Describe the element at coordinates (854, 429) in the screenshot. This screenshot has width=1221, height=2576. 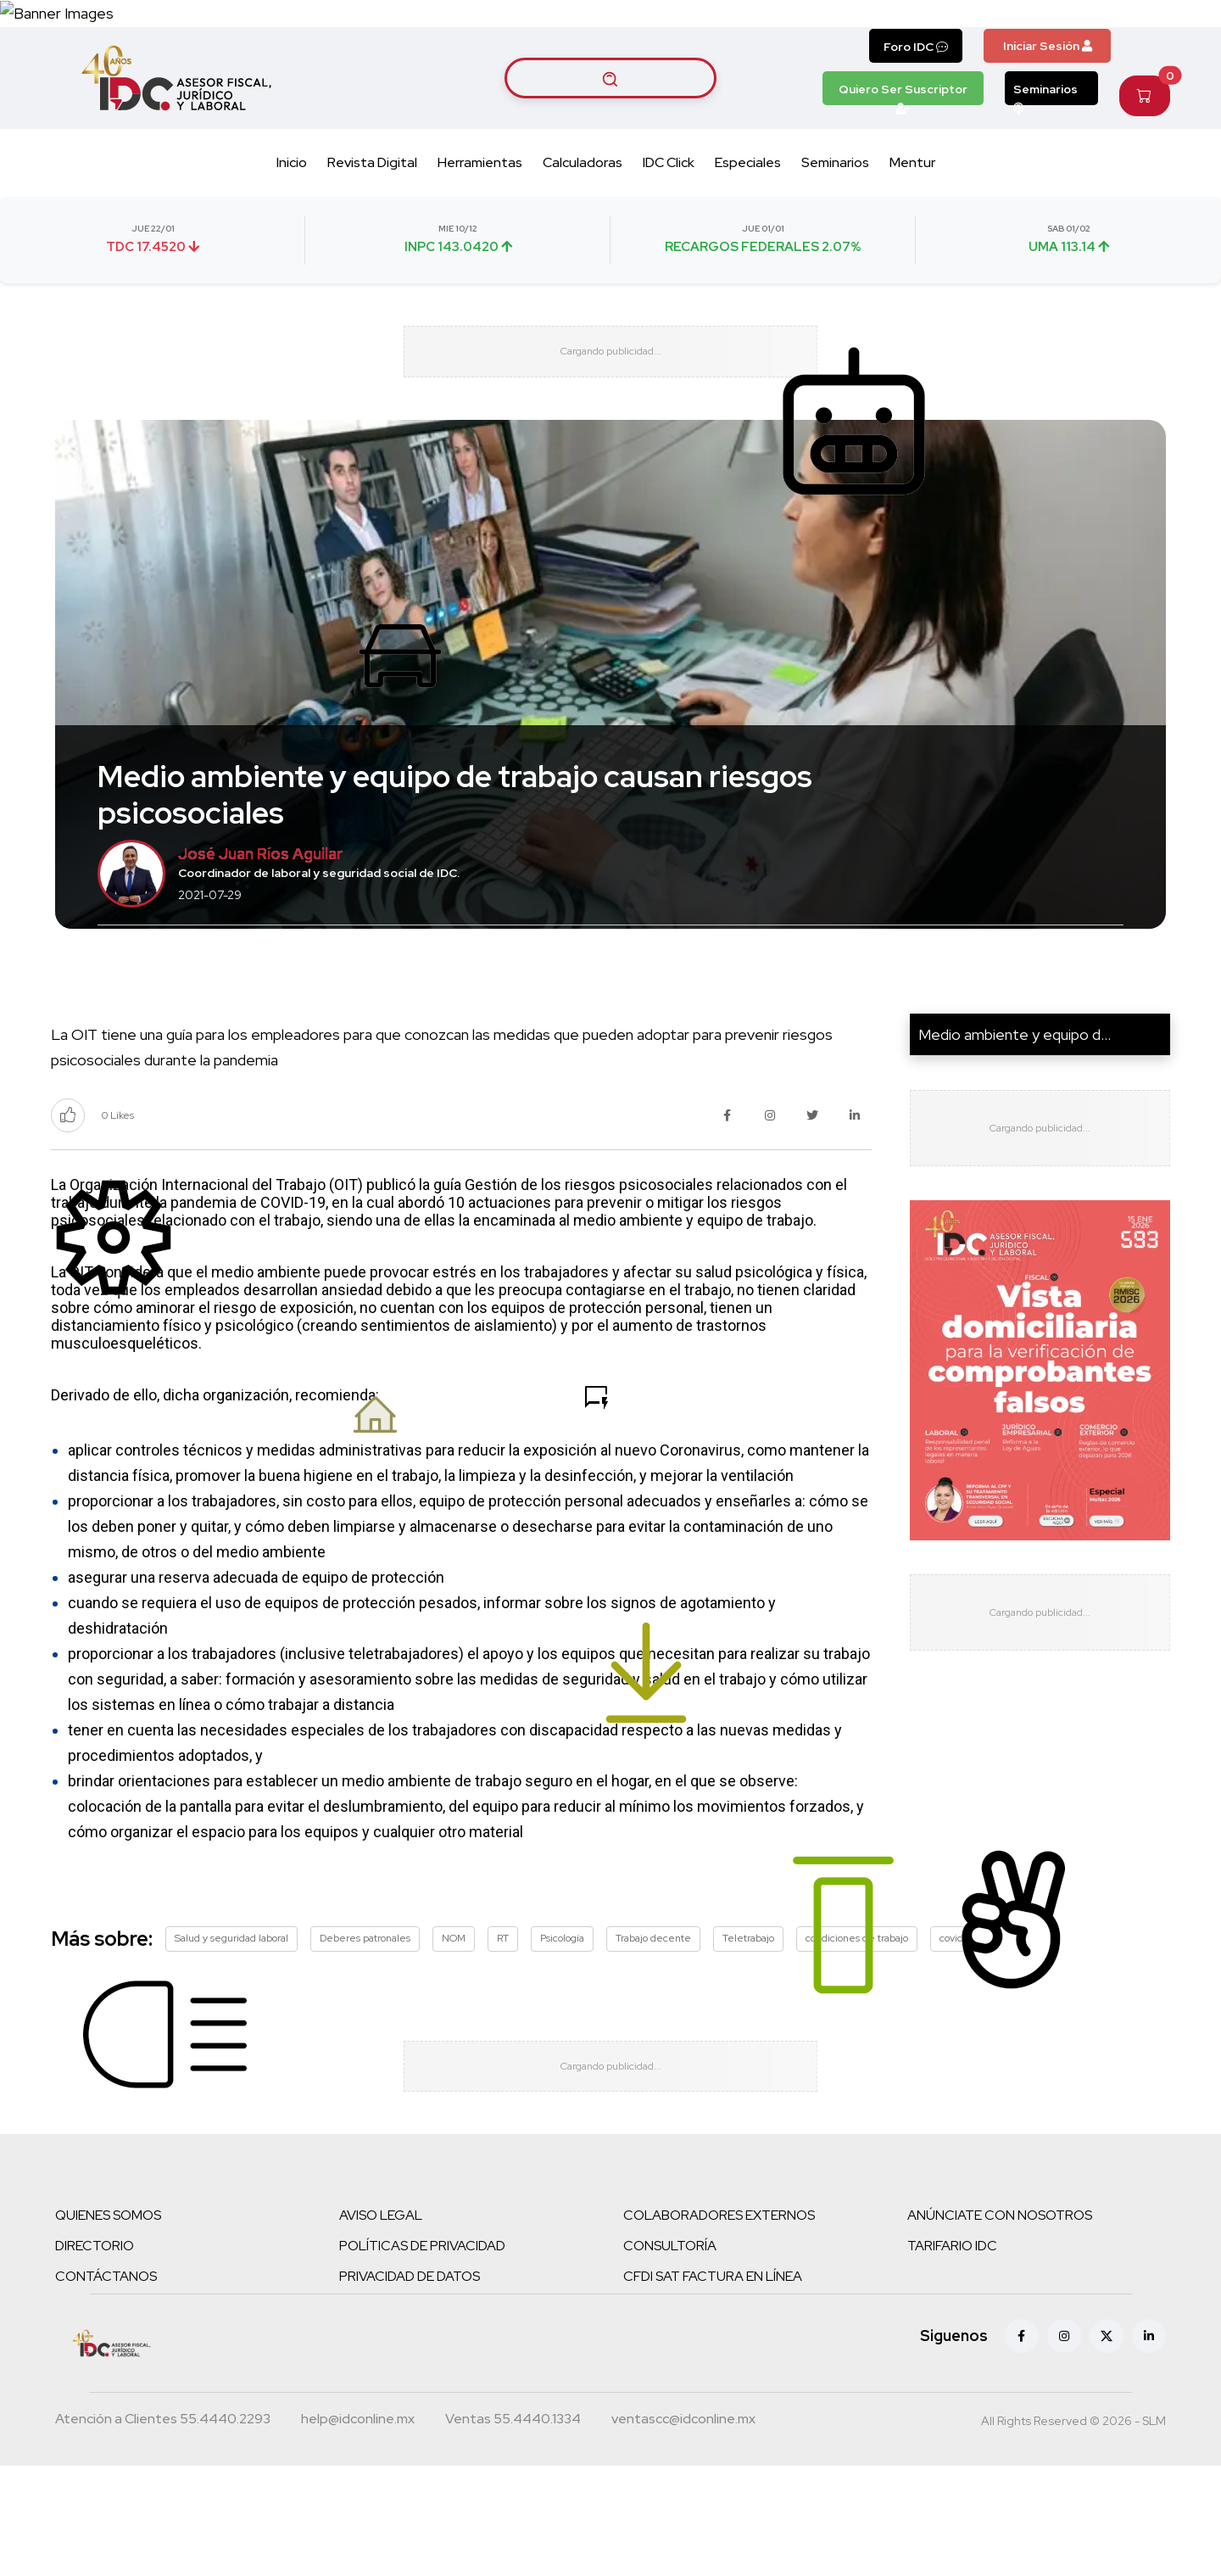
I see `access AI assistant or chatbot` at that location.